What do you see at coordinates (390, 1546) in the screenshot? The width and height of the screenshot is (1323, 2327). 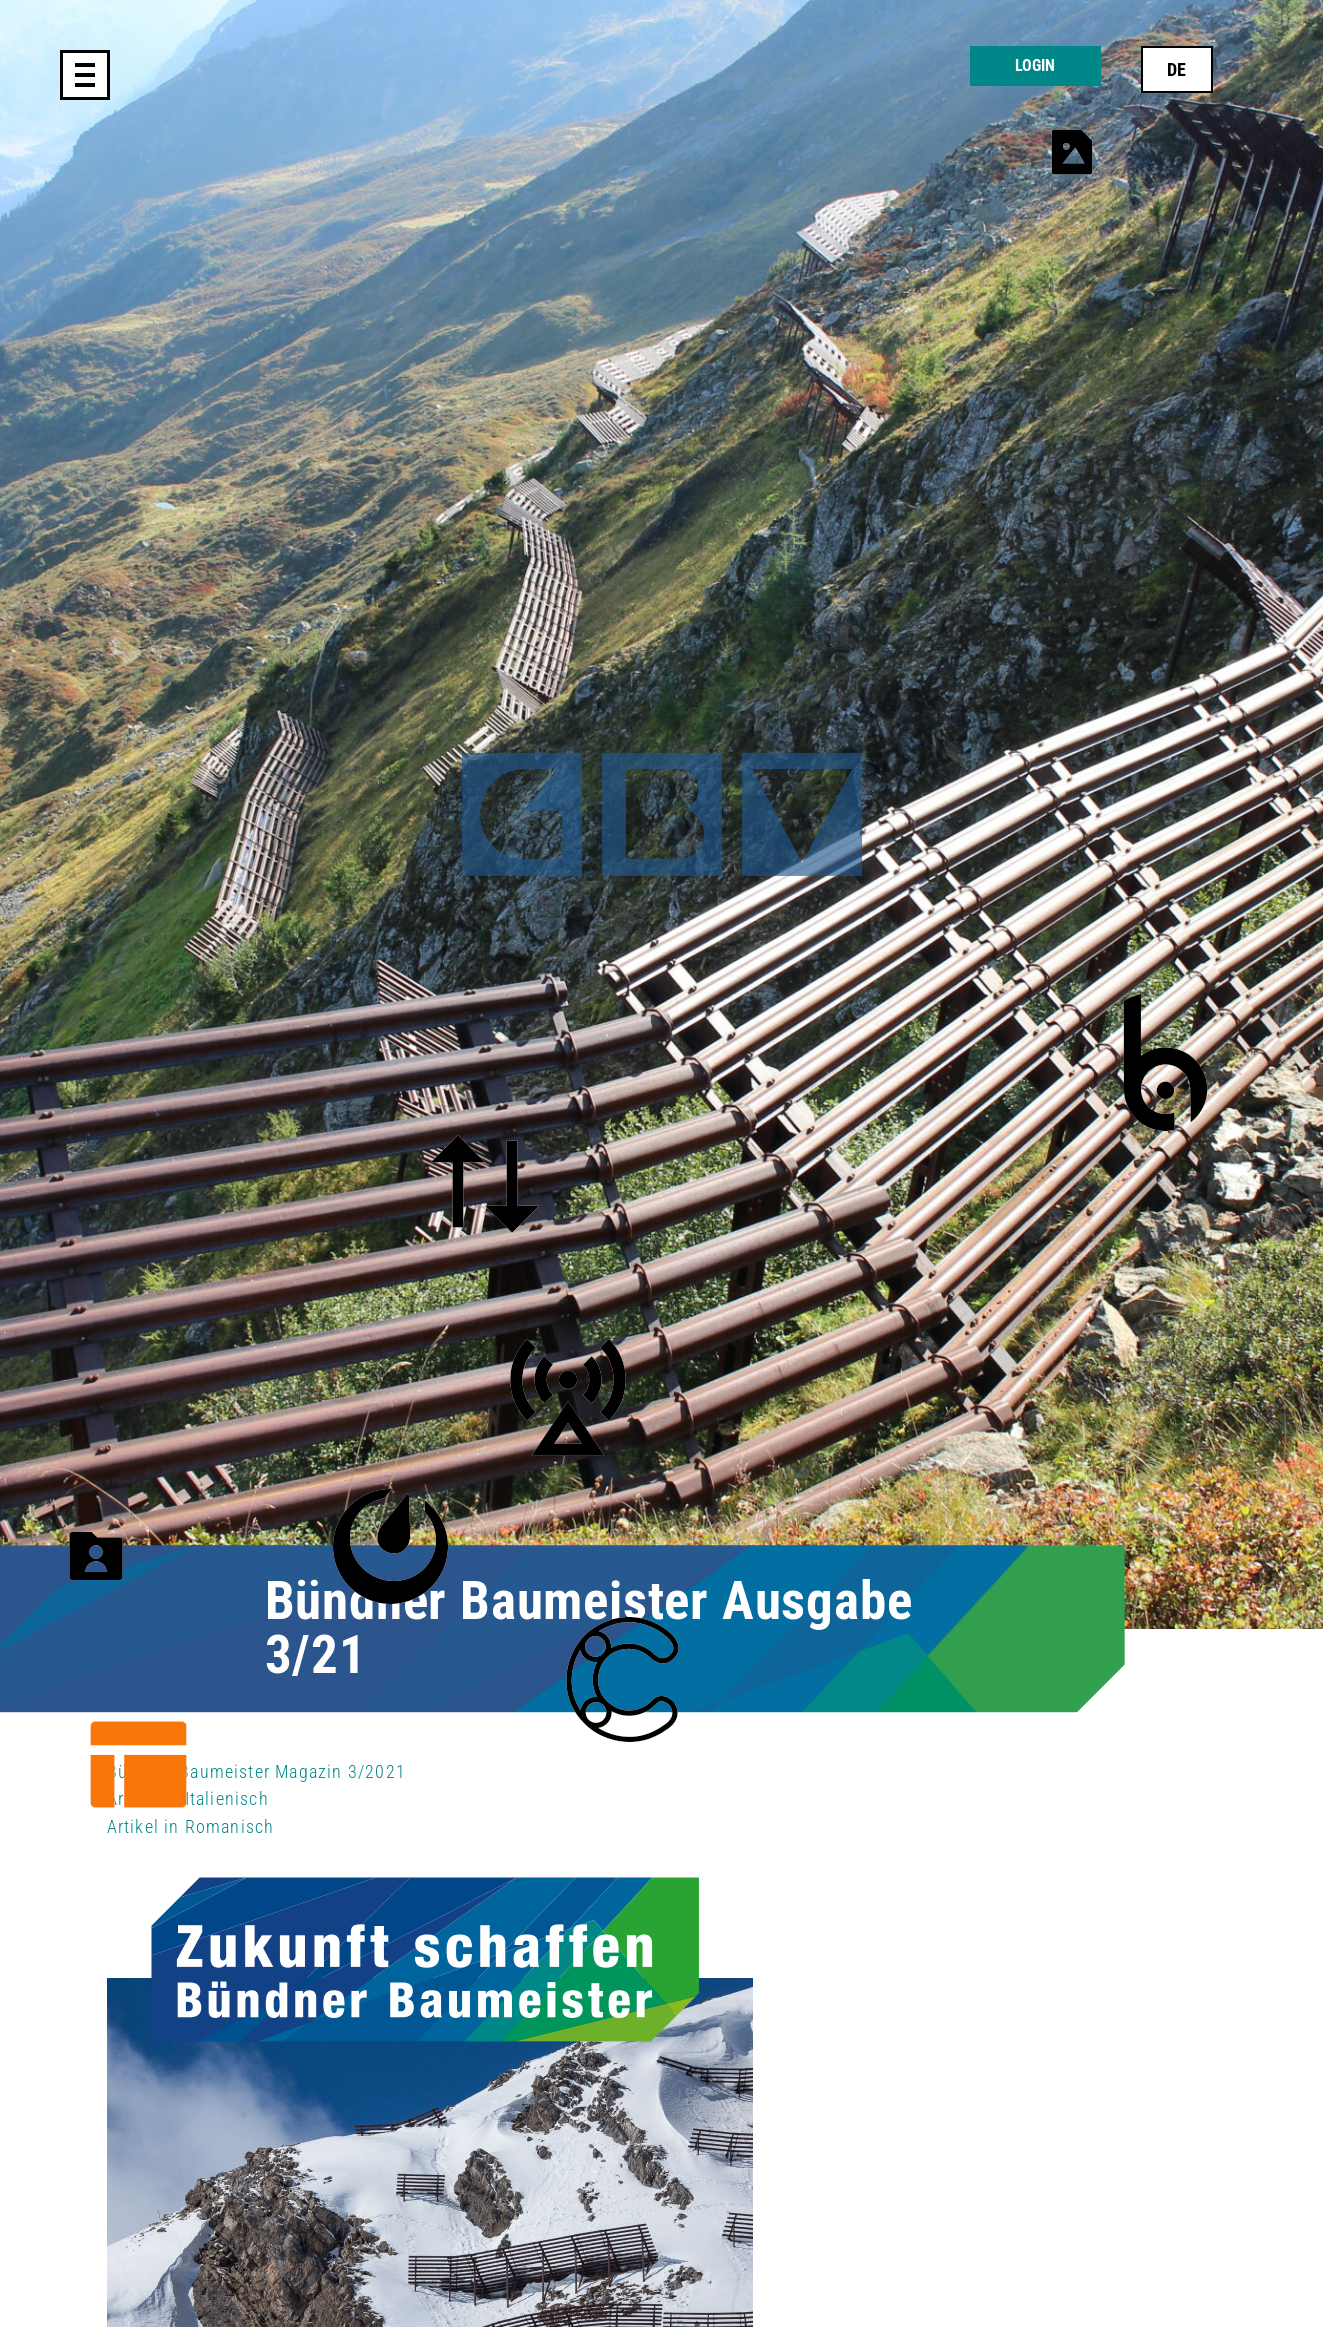 I see `open Mattermost messaging app` at bounding box center [390, 1546].